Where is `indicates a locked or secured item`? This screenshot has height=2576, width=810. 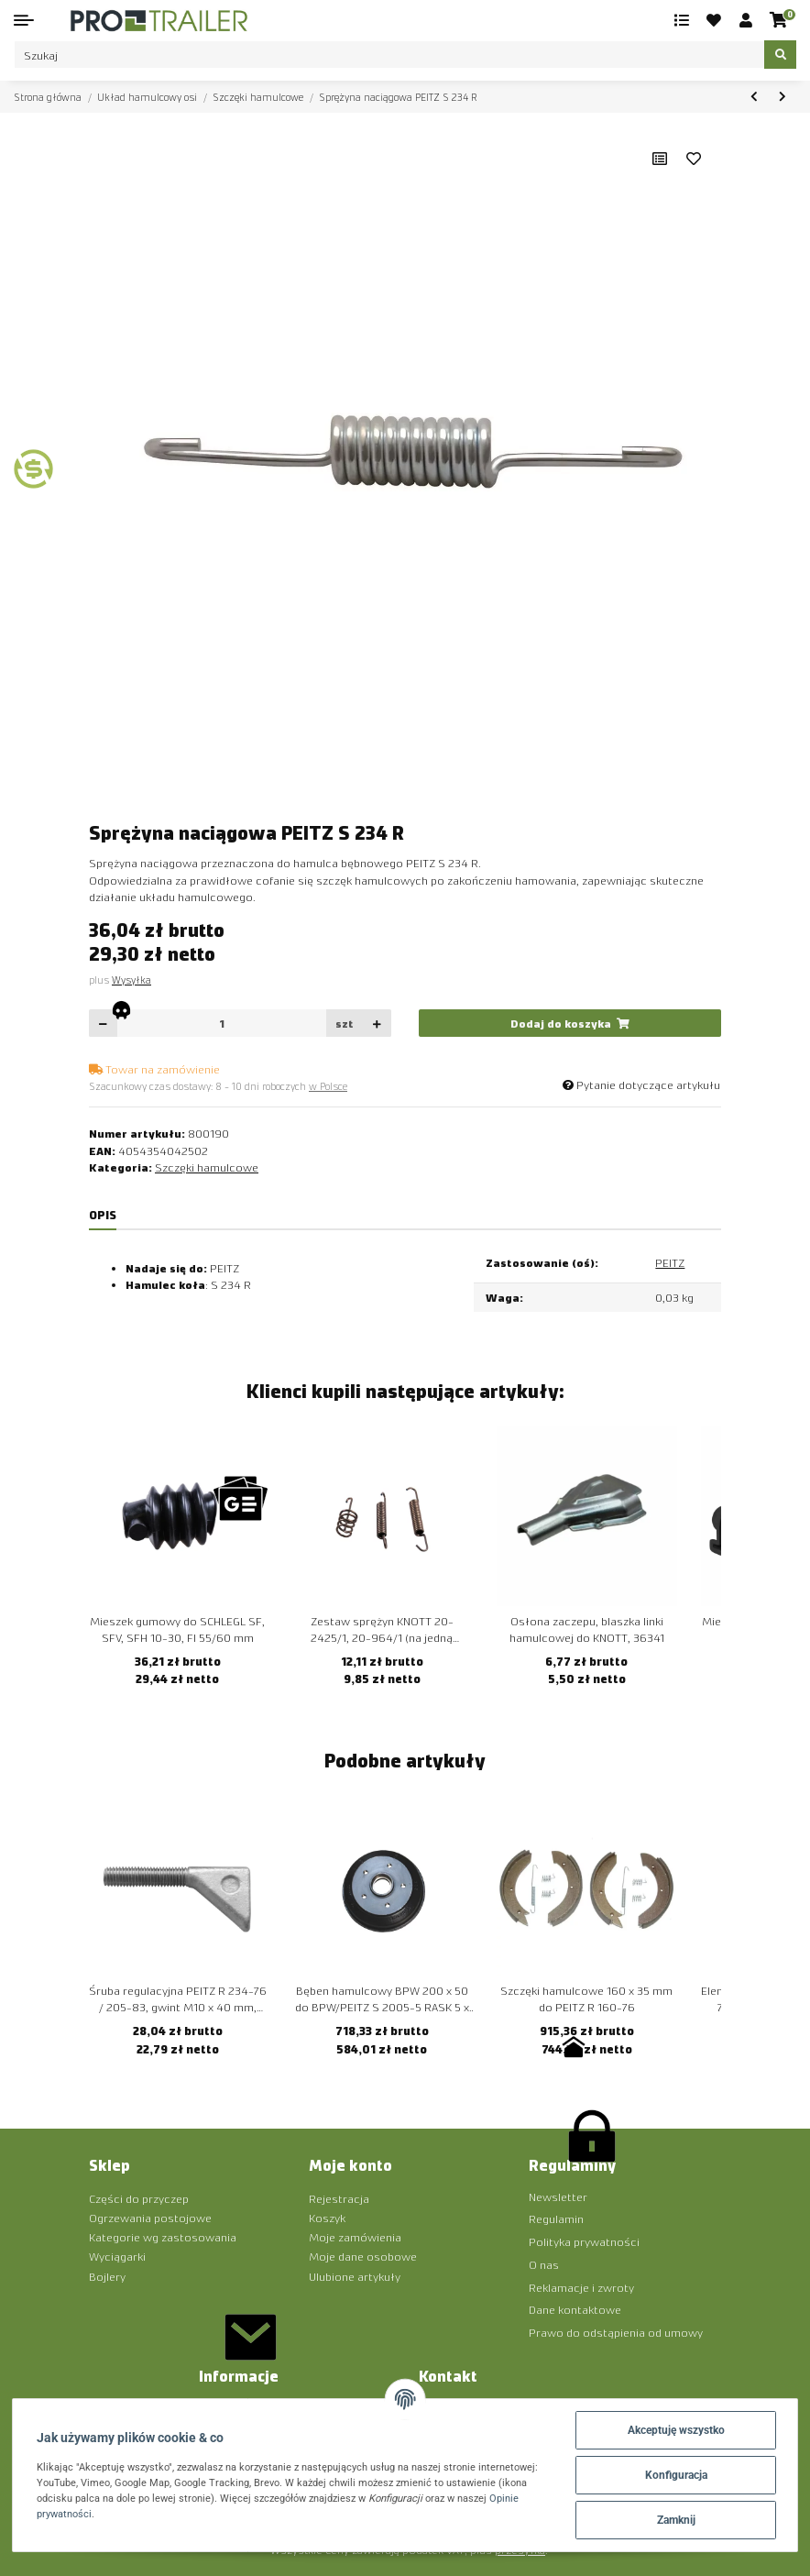
indicates a locked or secured item is located at coordinates (592, 2136).